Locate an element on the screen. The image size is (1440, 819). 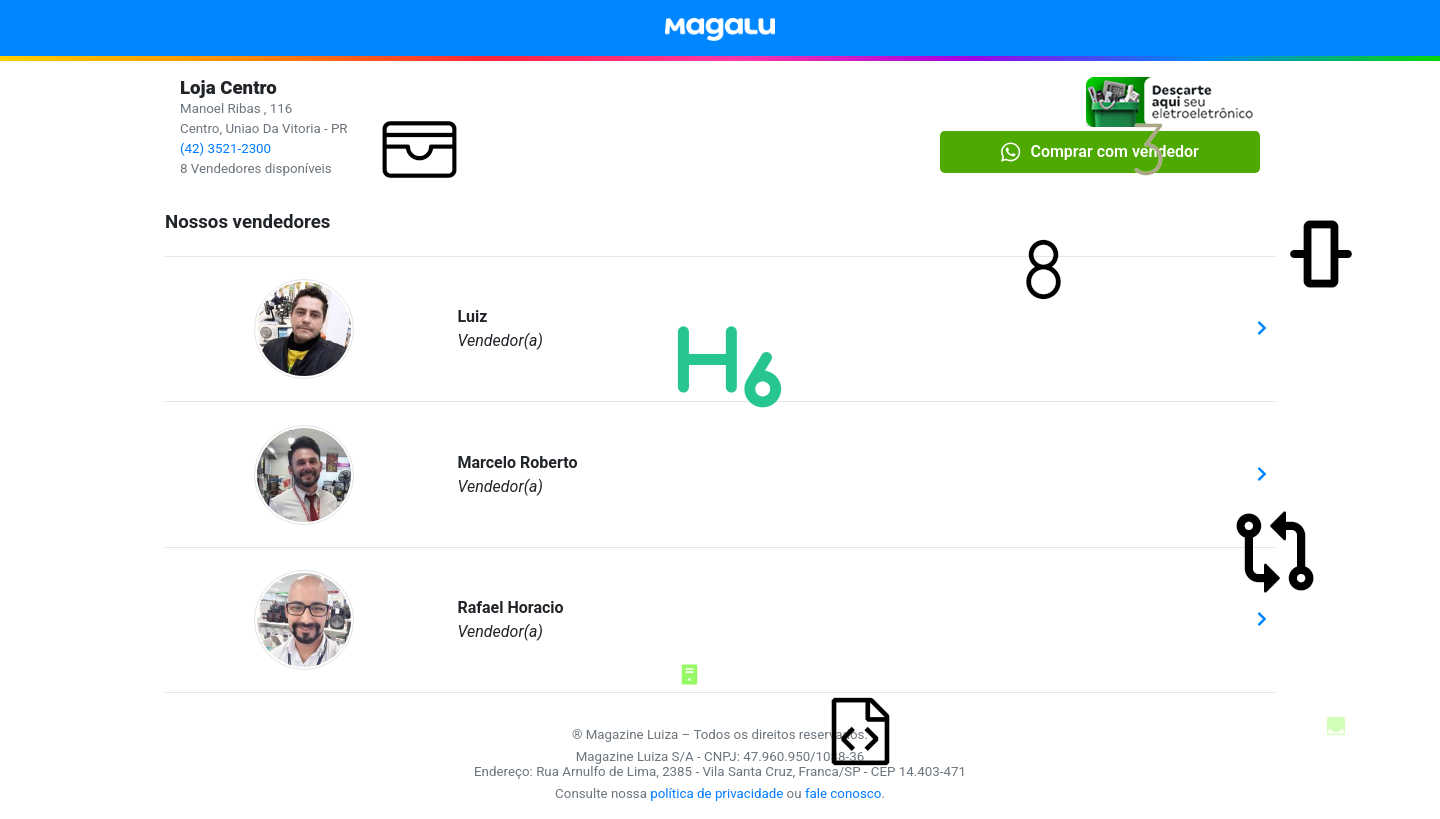
indicates the number eight in a sequence or list is located at coordinates (1043, 269).